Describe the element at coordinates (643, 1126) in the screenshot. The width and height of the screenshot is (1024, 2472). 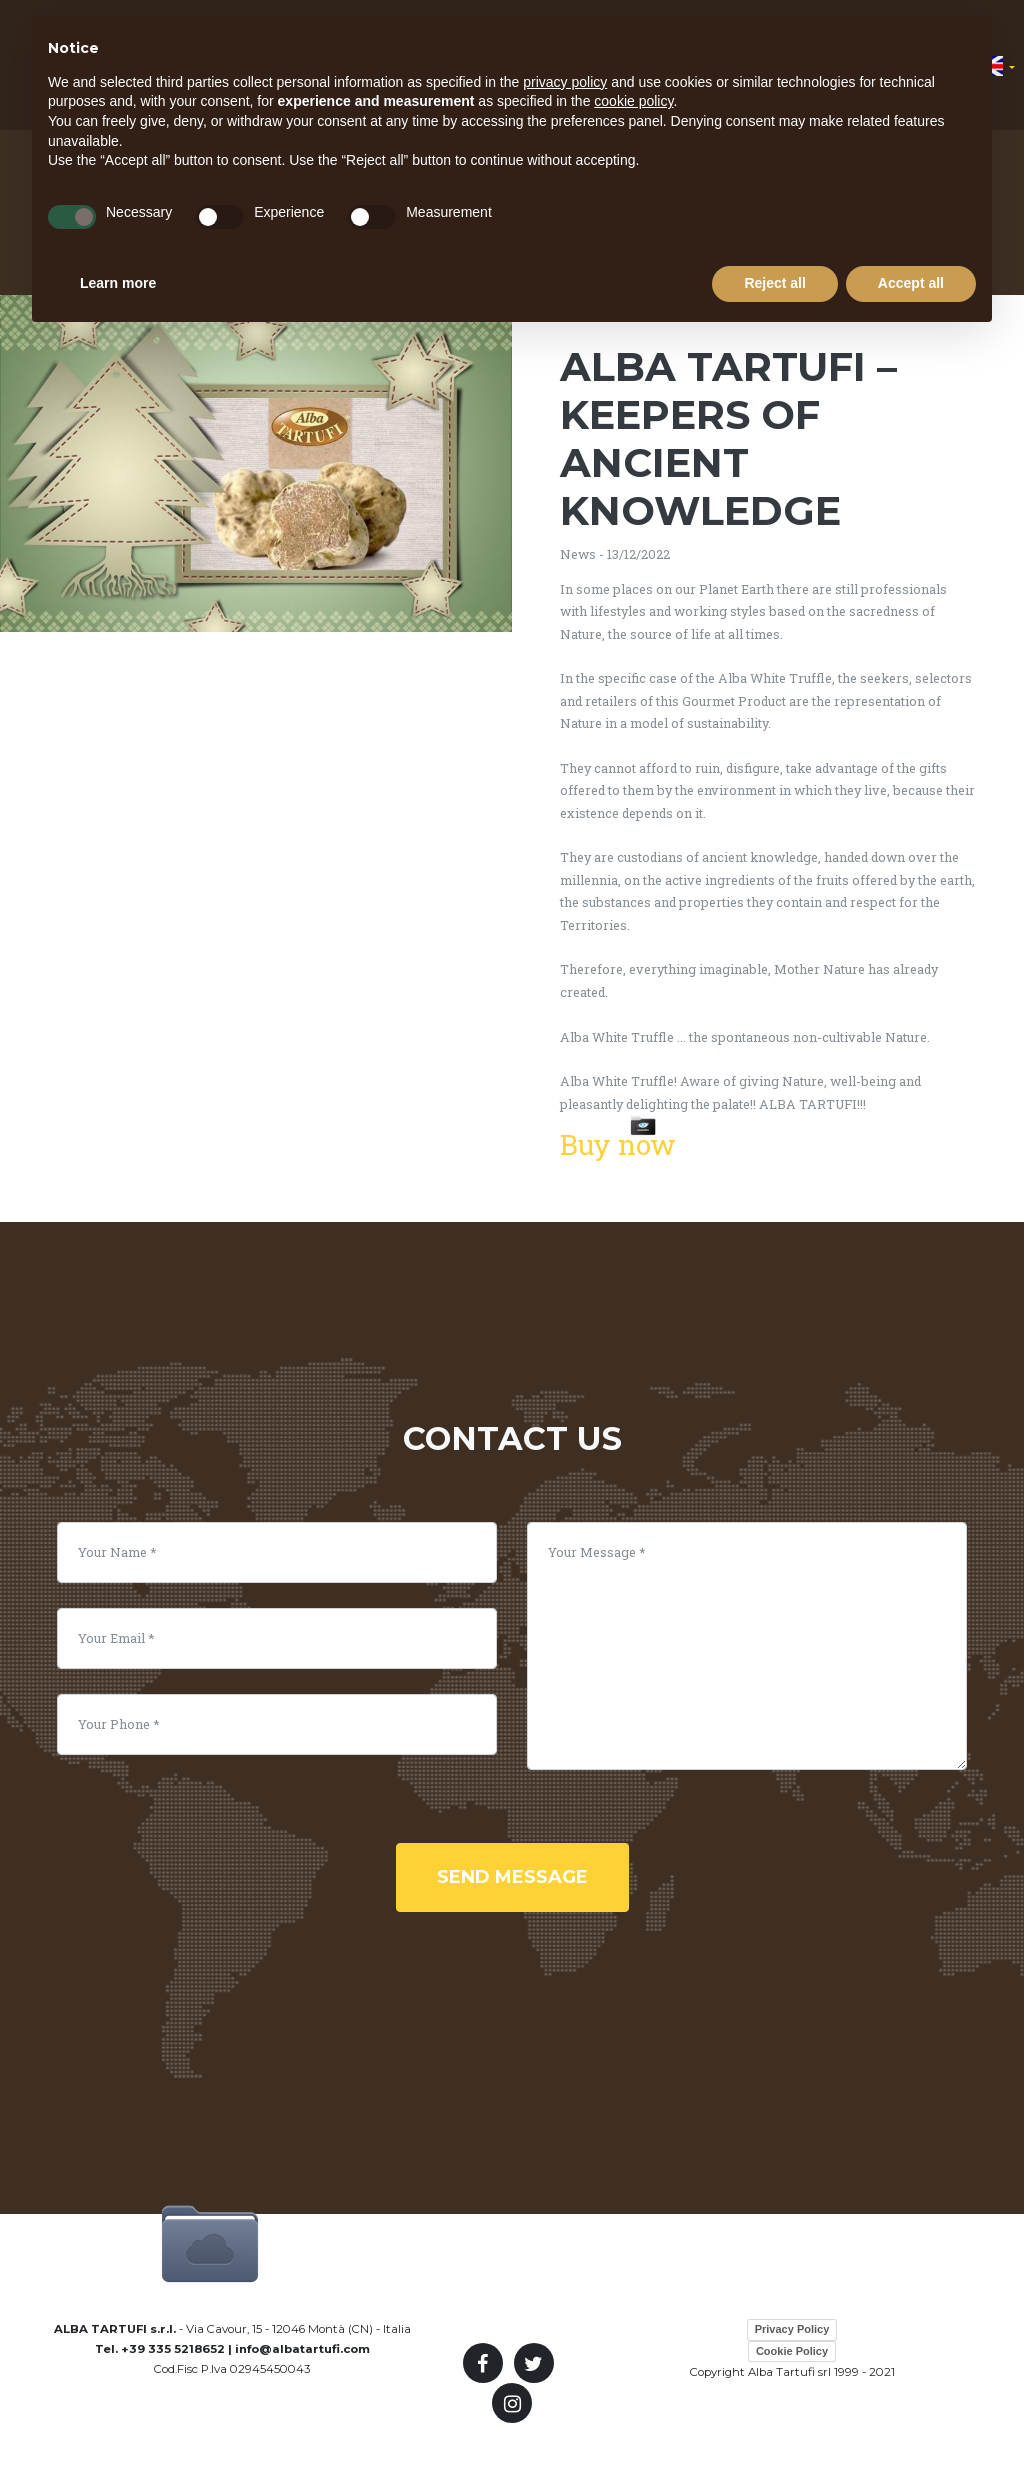
I see `open Cassandra database project folder` at that location.